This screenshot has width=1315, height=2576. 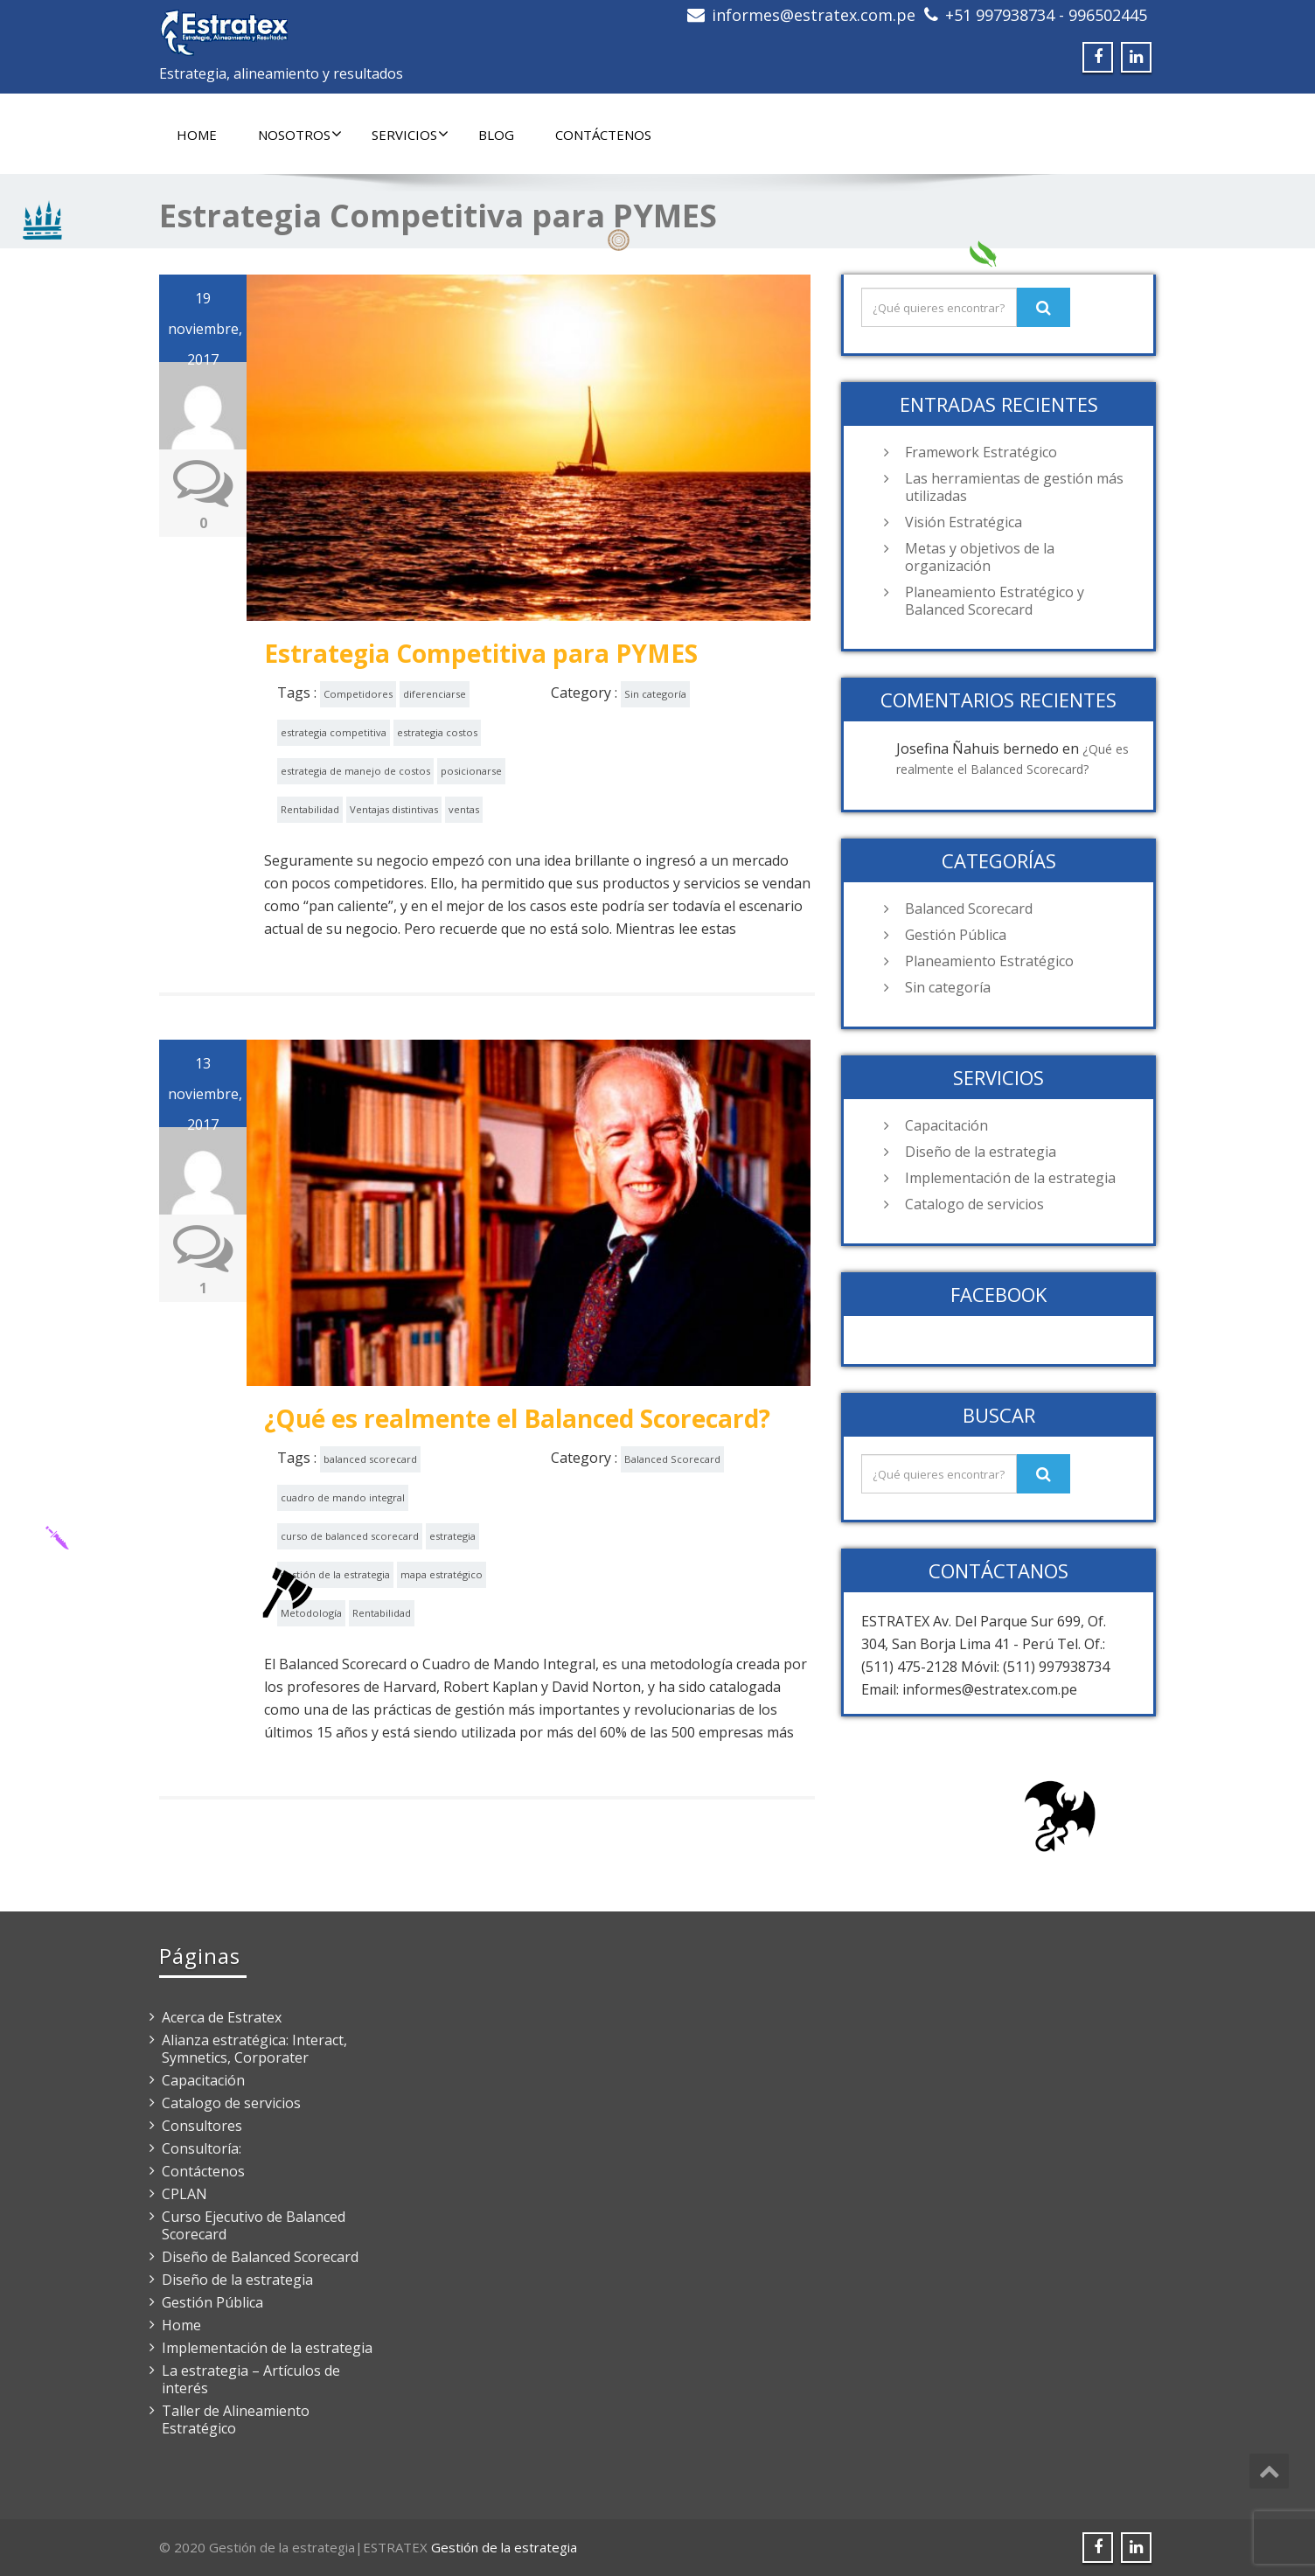 What do you see at coordinates (57, 1537) in the screenshot?
I see `equip a knife or melee weapon` at bounding box center [57, 1537].